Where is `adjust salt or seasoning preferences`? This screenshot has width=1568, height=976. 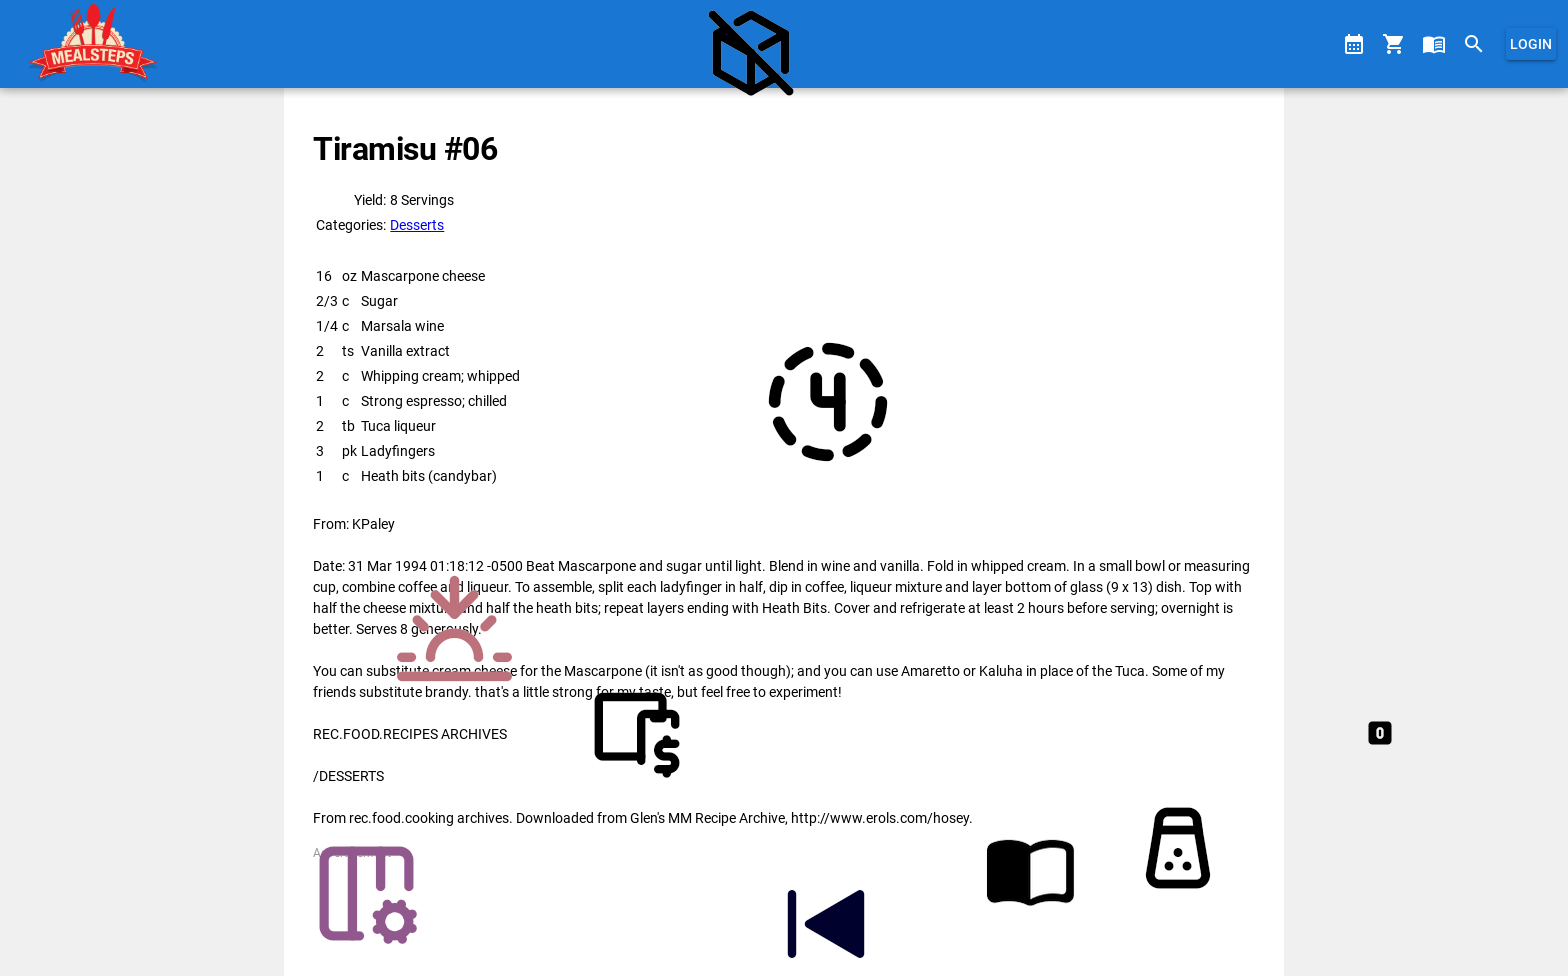
adjust salt or seasoning preferences is located at coordinates (1178, 848).